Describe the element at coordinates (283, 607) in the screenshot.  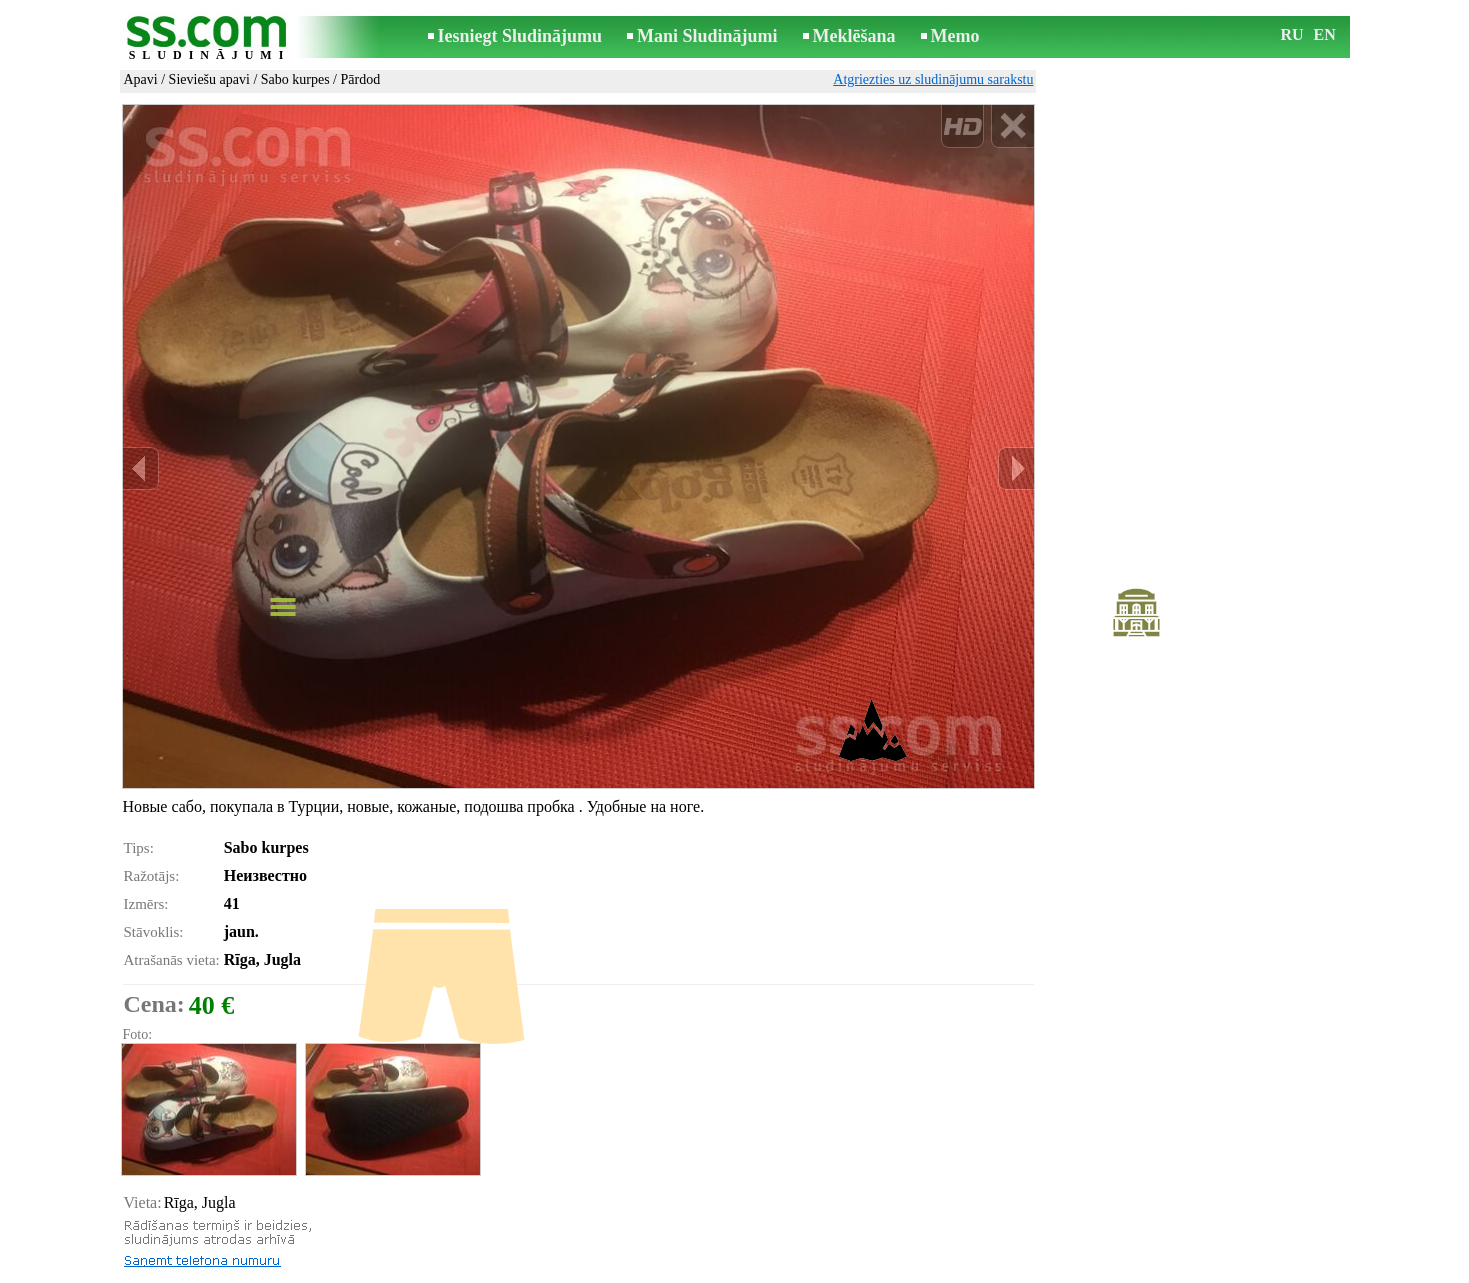
I see `open the navigation menu` at that location.